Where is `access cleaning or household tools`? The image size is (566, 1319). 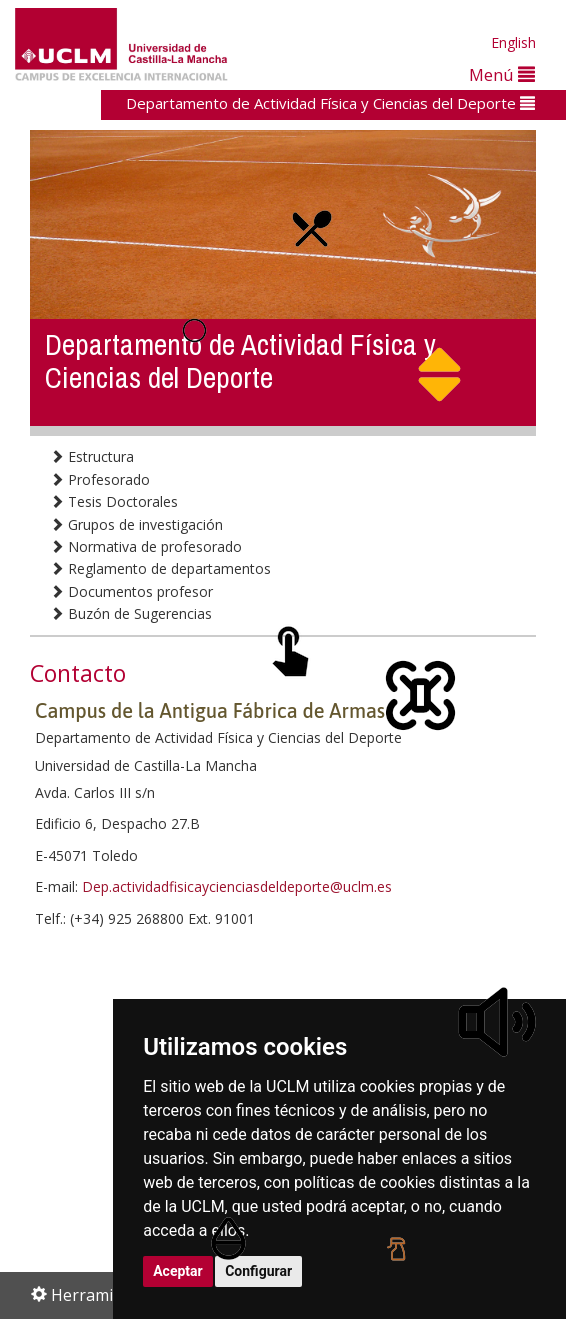
access cleaning or household tools is located at coordinates (397, 1249).